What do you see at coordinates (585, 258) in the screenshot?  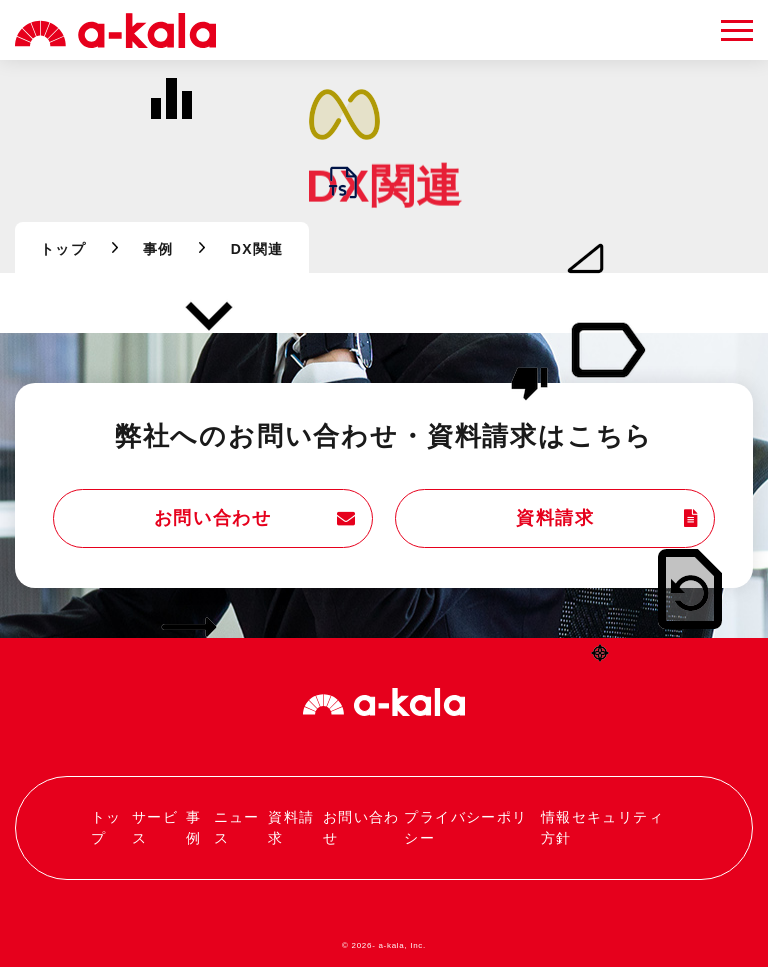 I see `play media or start playback` at bounding box center [585, 258].